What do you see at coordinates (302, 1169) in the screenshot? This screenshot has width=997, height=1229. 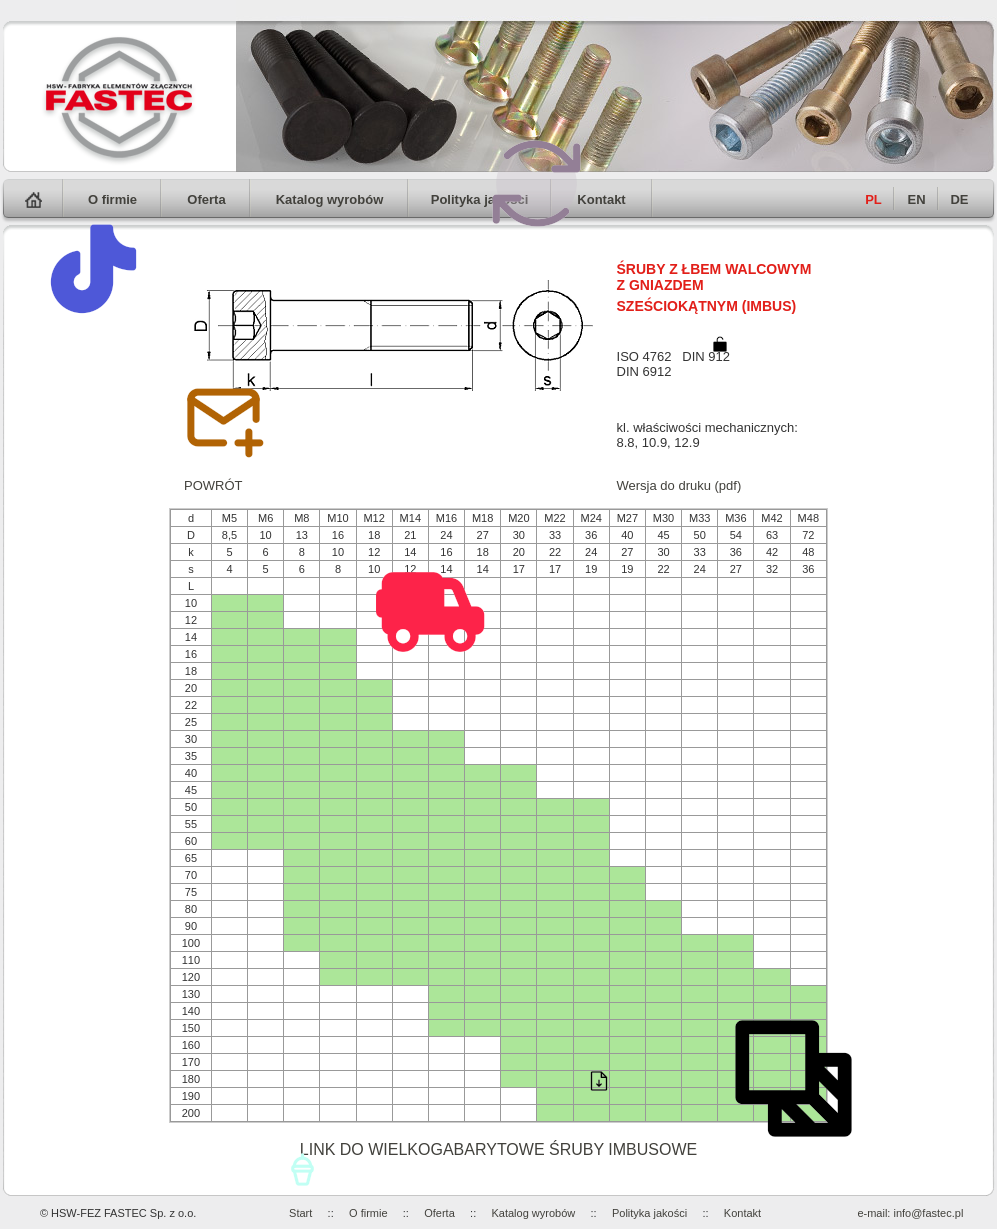 I see `browse smoothie or milkshake options` at bounding box center [302, 1169].